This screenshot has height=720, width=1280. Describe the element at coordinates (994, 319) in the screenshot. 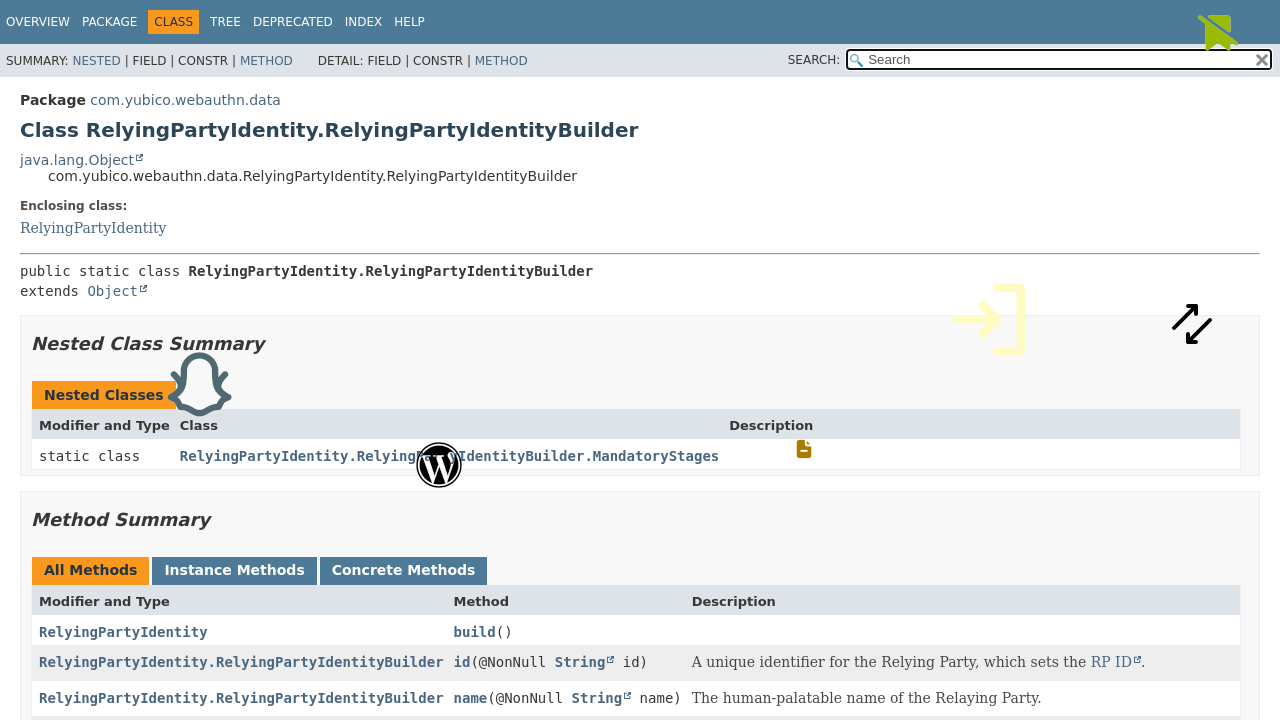

I see `sign in to your account` at that location.